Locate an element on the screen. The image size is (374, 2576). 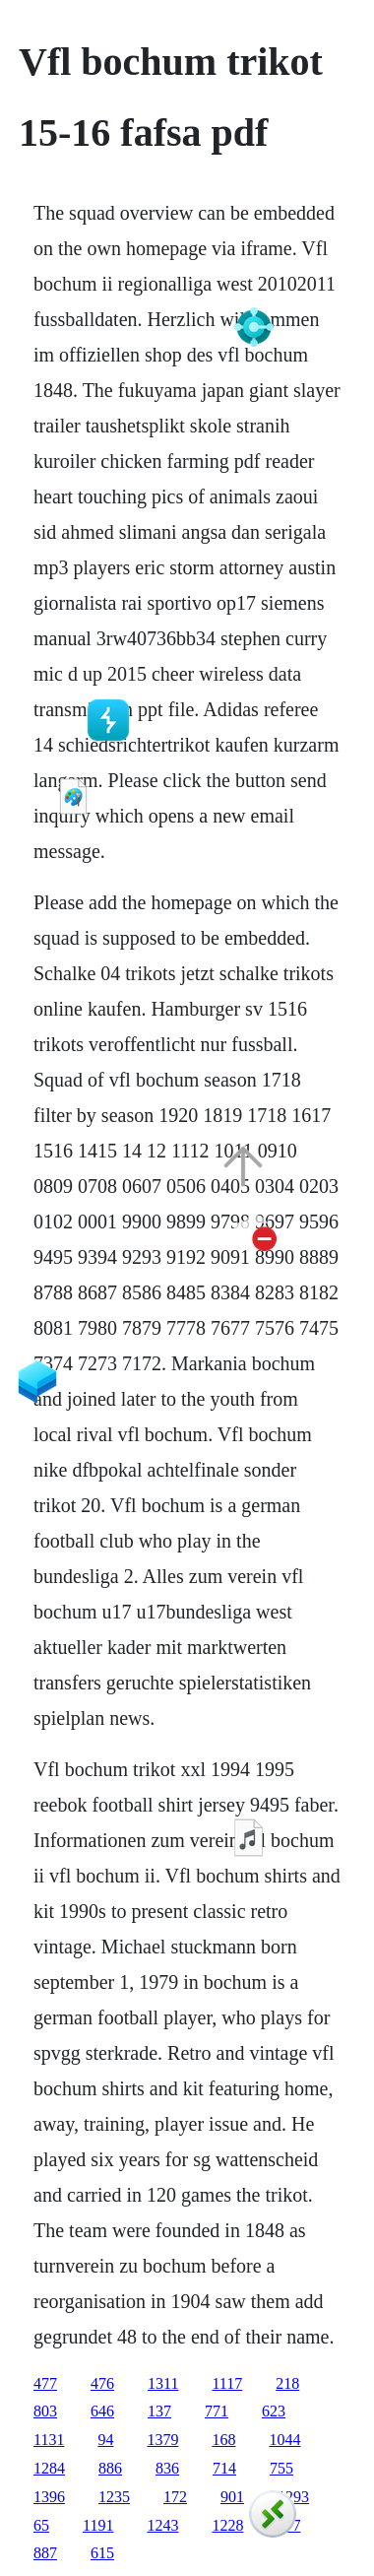
open burp suite application is located at coordinates (108, 720).